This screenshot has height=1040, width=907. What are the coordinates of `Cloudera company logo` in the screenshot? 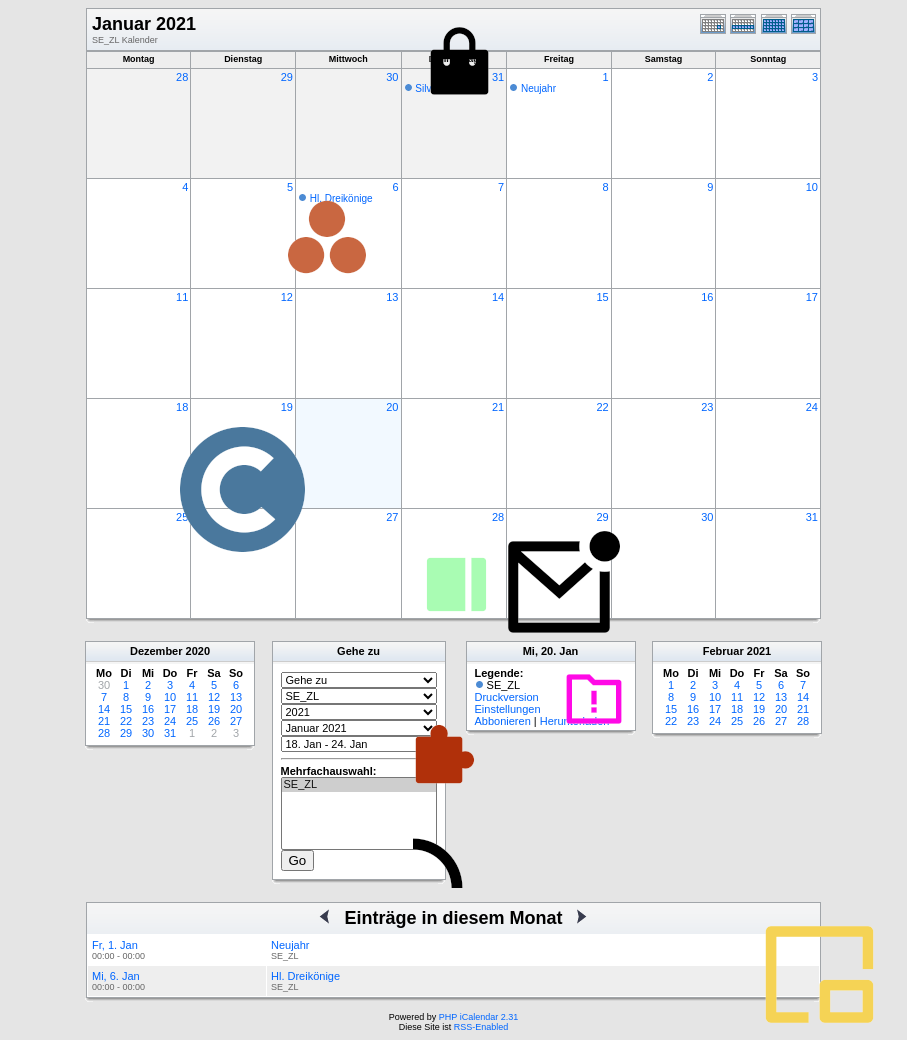 It's located at (242, 489).